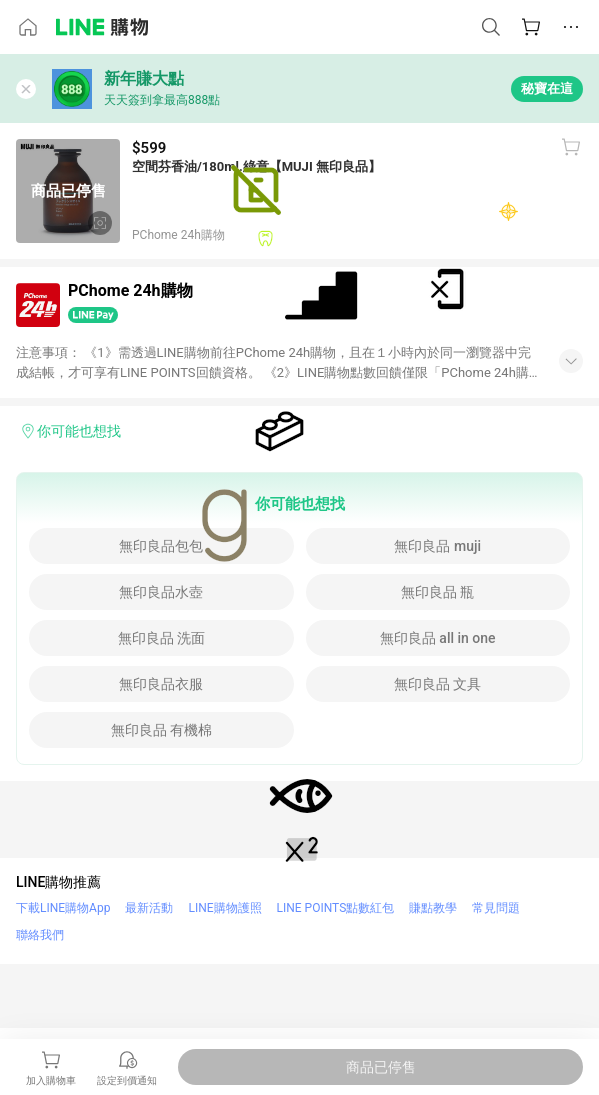 Image resolution: width=599 pixels, height=1095 pixels. I want to click on access building or construction features, so click(279, 430).